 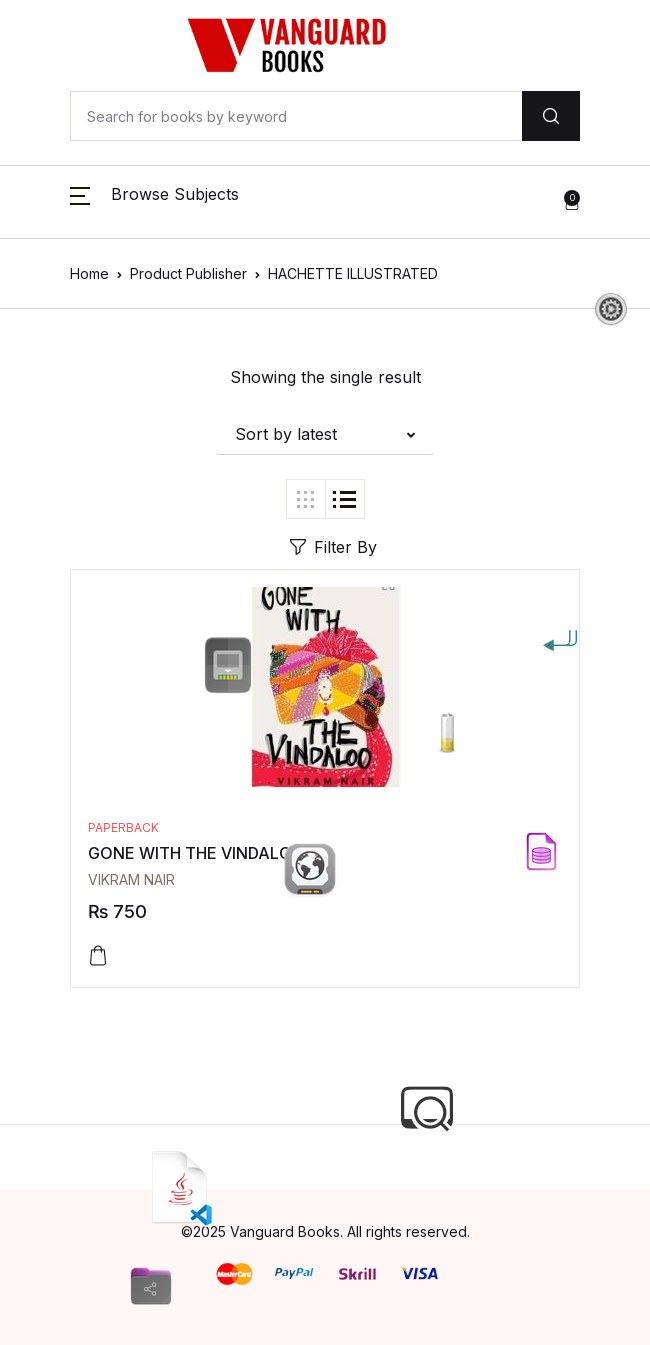 What do you see at coordinates (179, 1188) in the screenshot?
I see `open a Java file in Visual Studio Code` at bounding box center [179, 1188].